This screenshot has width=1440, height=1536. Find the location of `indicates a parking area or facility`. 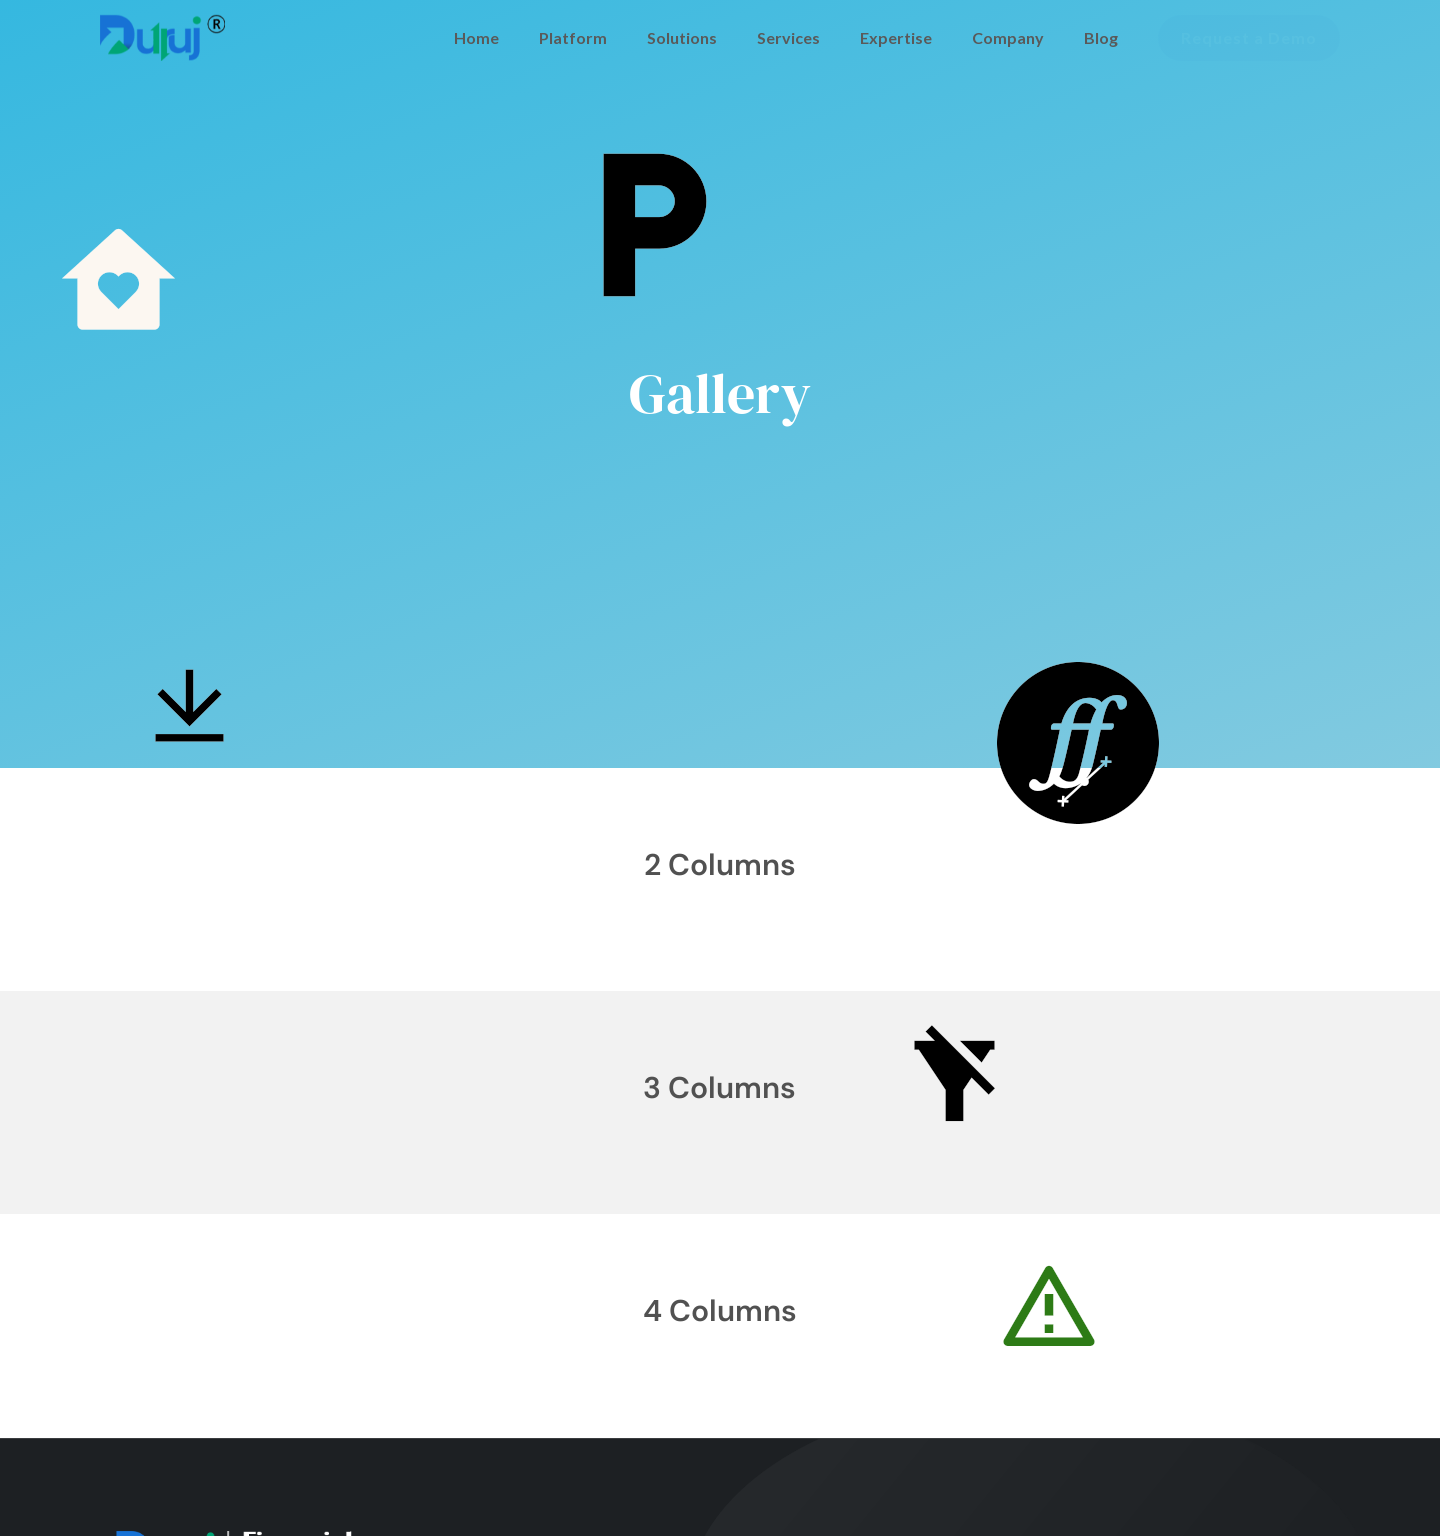

indicates a parking area or facility is located at coordinates (651, 225).